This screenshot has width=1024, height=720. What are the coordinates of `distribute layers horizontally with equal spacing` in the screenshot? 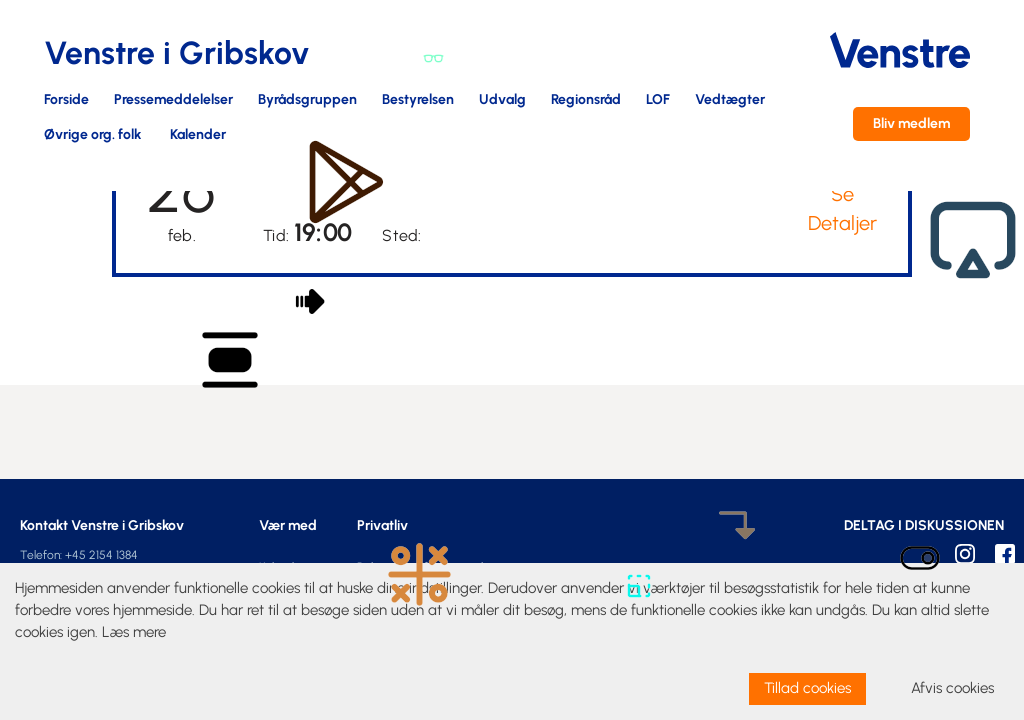 It's located at (230, 360).